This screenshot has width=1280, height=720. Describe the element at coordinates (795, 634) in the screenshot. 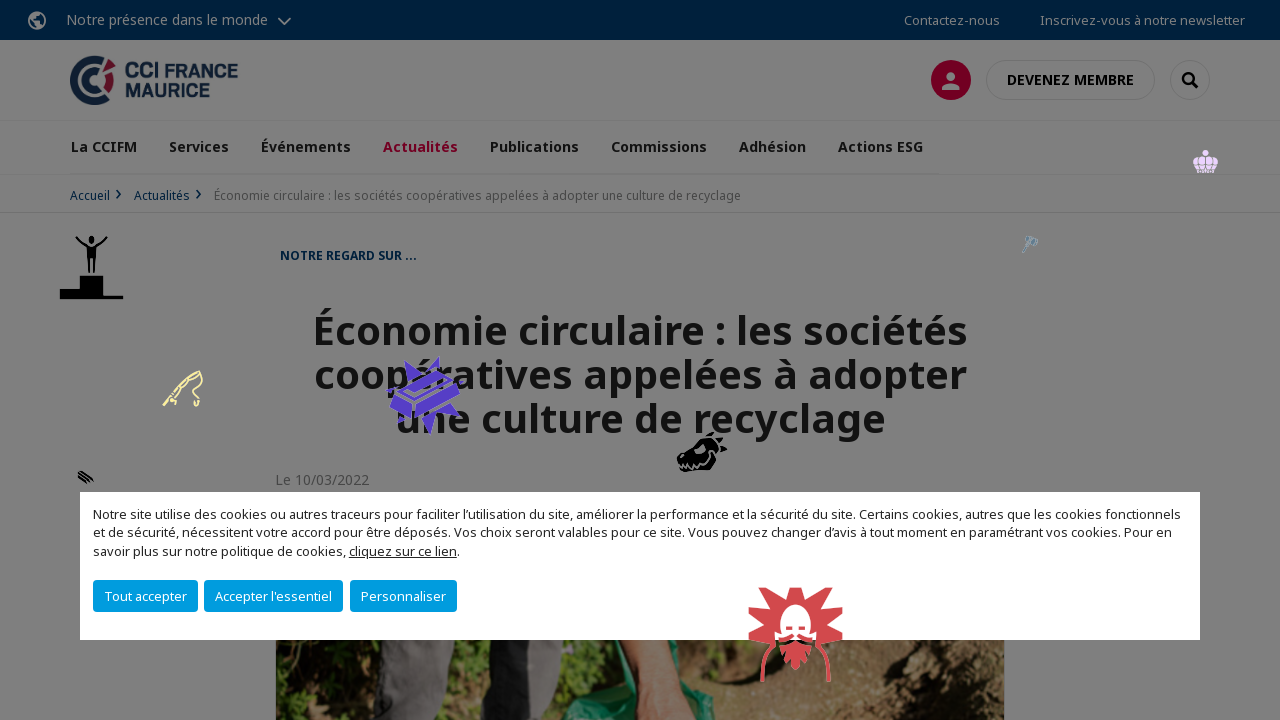

I see `wisdom or knowledge stat indicator` at that location.